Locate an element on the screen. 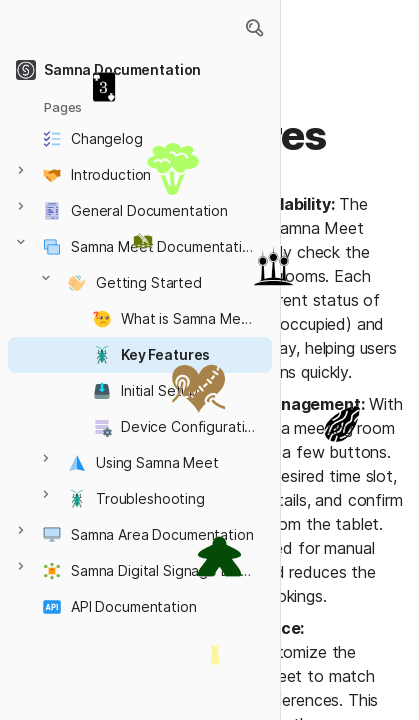 The image size is (419, 720). select the three of spades card is located at coordinates (104, 87).